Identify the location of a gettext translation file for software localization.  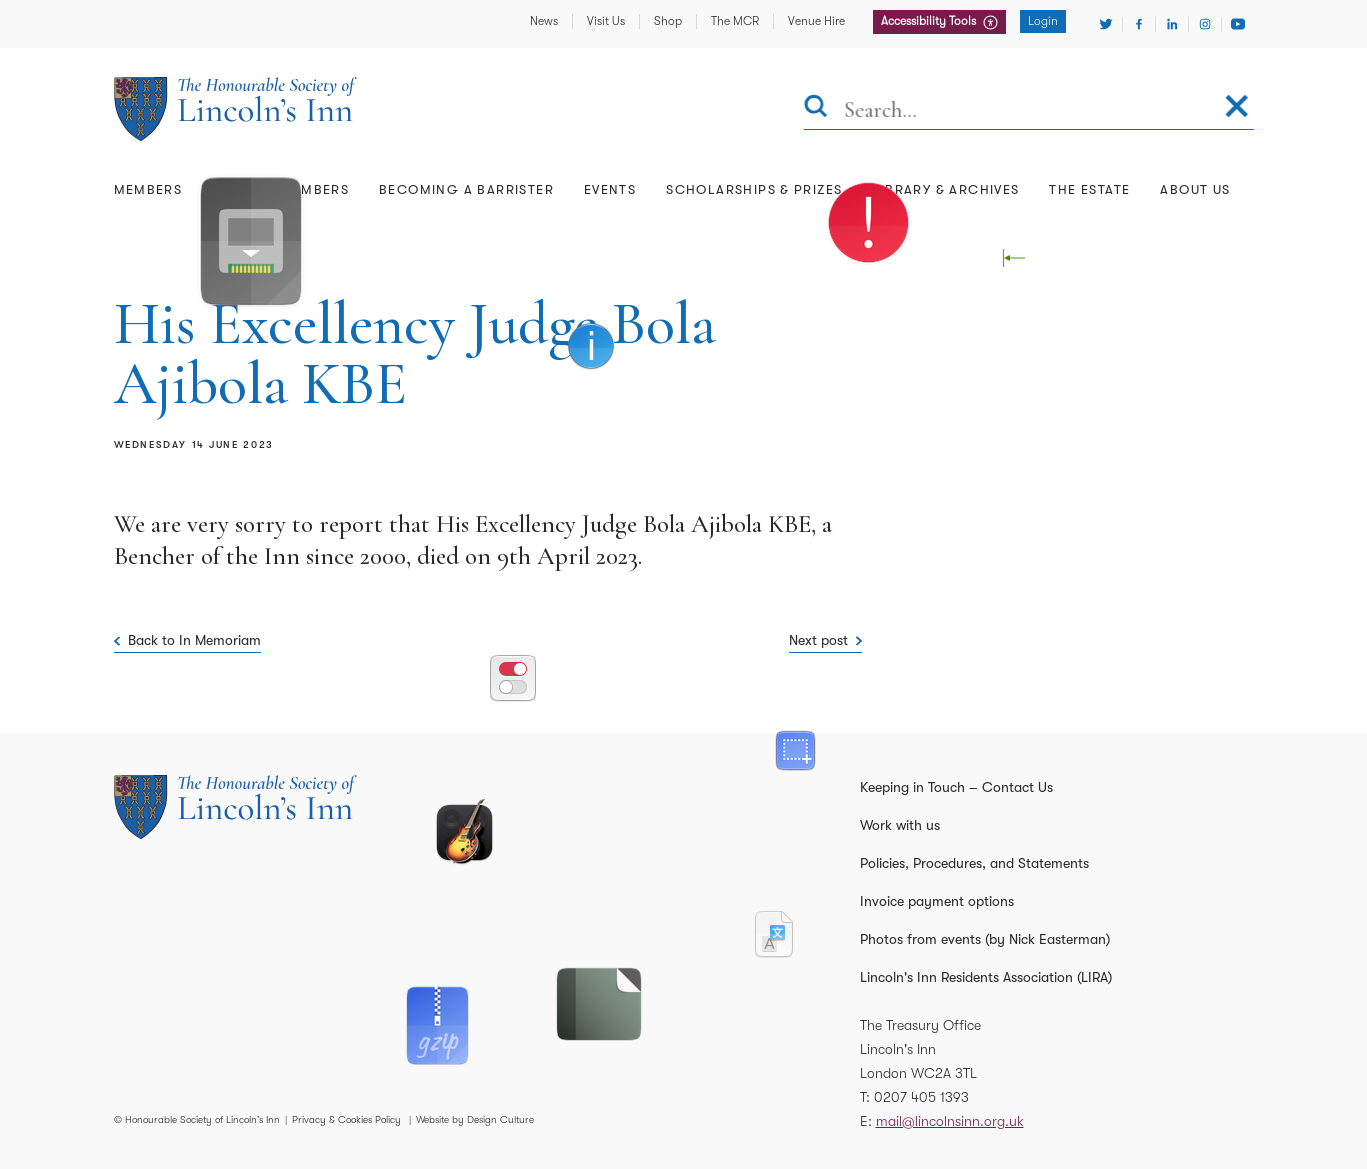
(774, 934).